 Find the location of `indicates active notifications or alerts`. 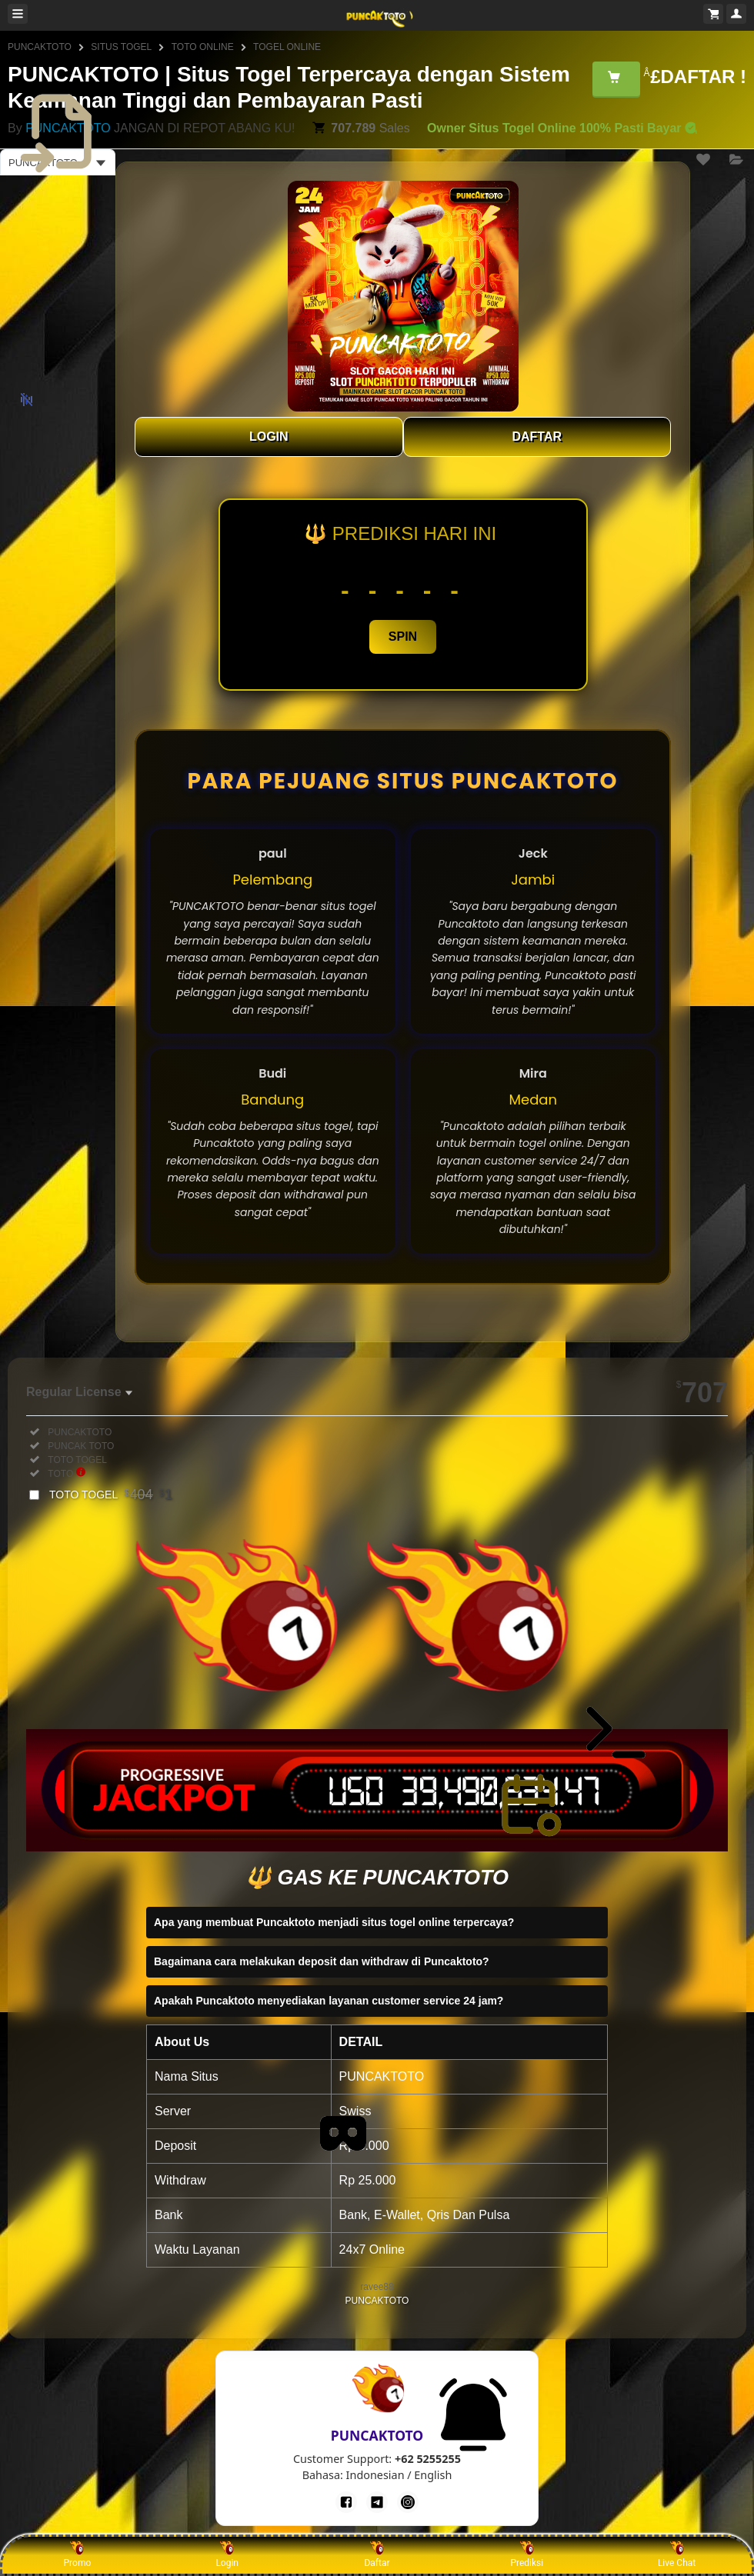

indicates active notifications or alerts is located at coordinates (473, 2416).